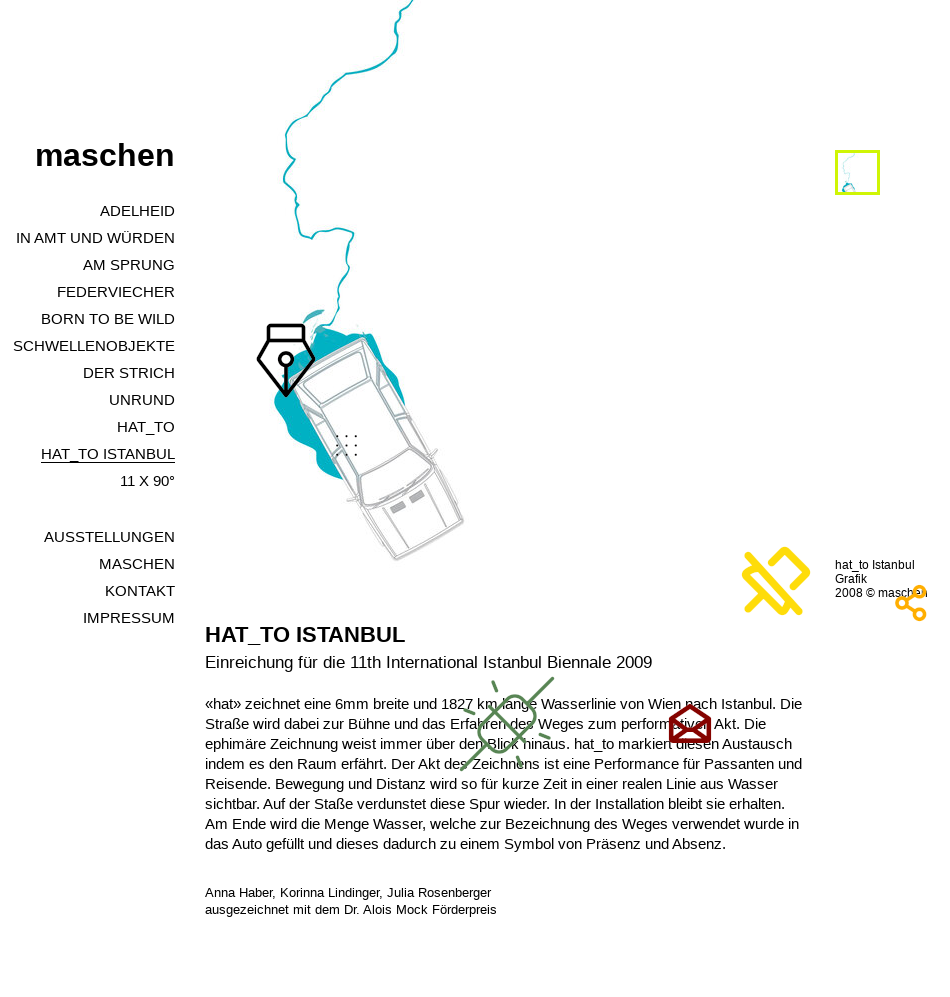 The width and height of the screenshot is (950, 997). I want to click on access drawing or illustration tools, so click(286, 358).